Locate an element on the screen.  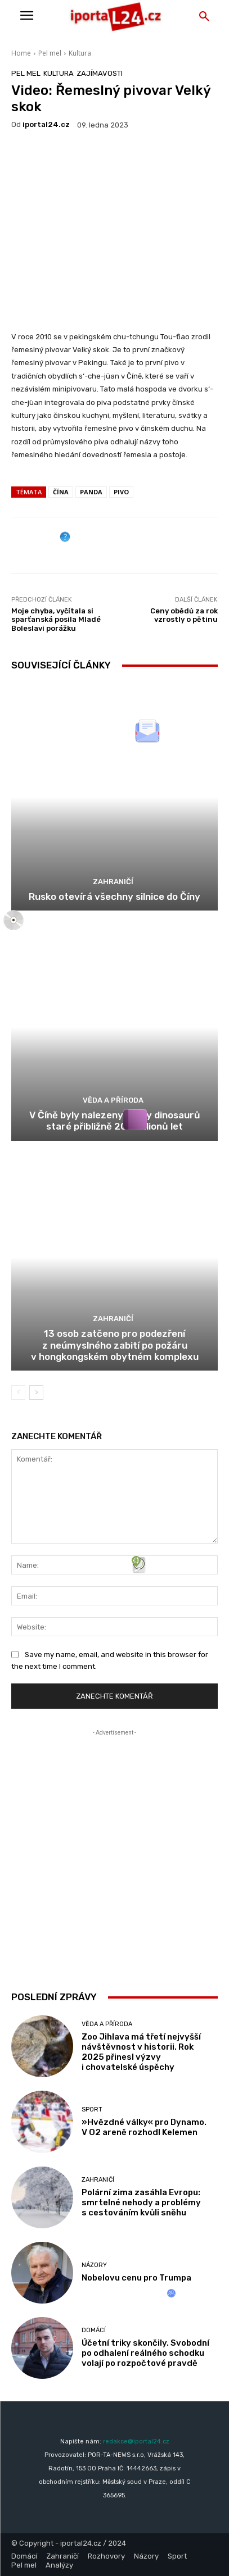
open help documentation is located at coordinates (65, 536).